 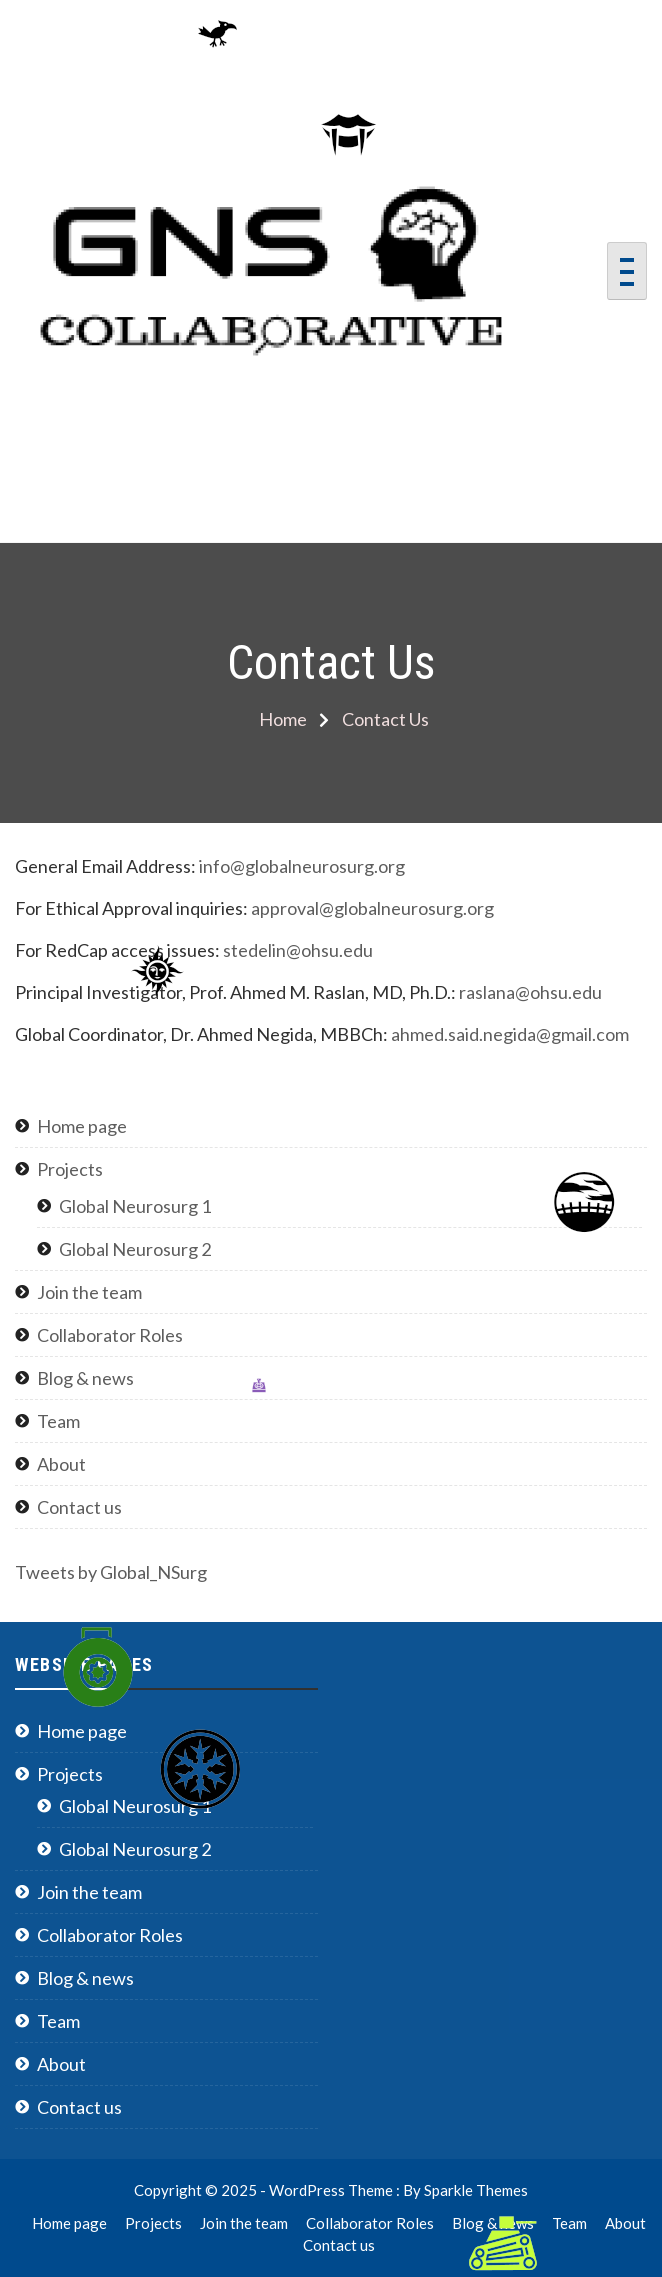 What do you see at coordinates (584, 1202) in the screenshot?
I see `access farm or agricultural settings` at bounding box center [584, 1202].